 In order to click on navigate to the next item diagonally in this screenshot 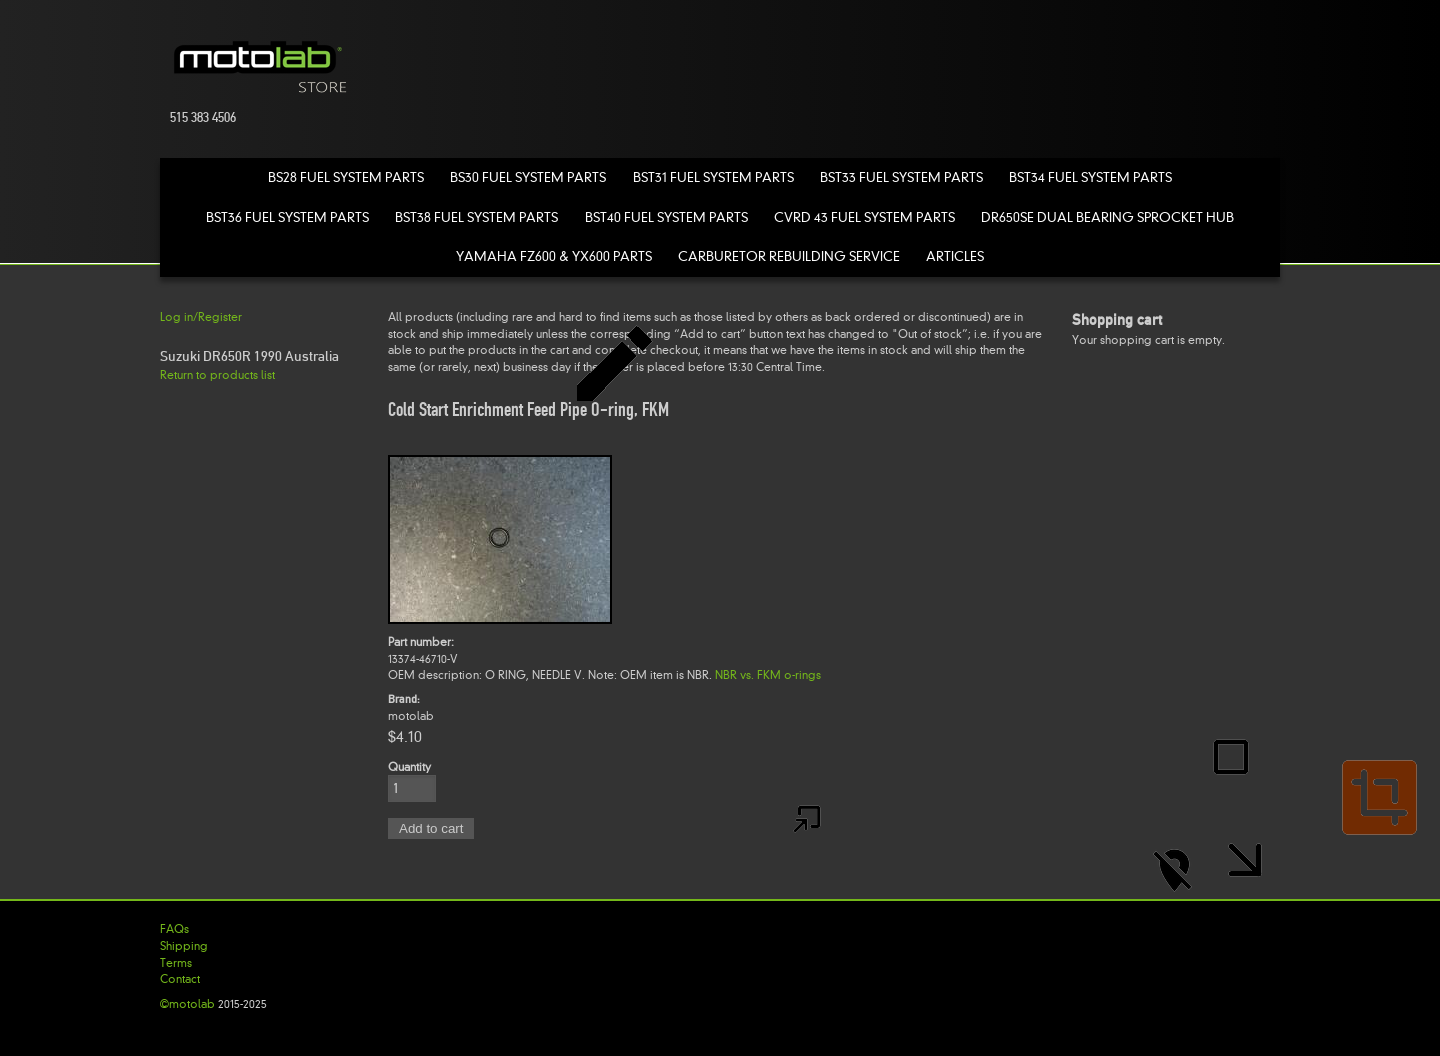, I will do `click(1245, 860)`.